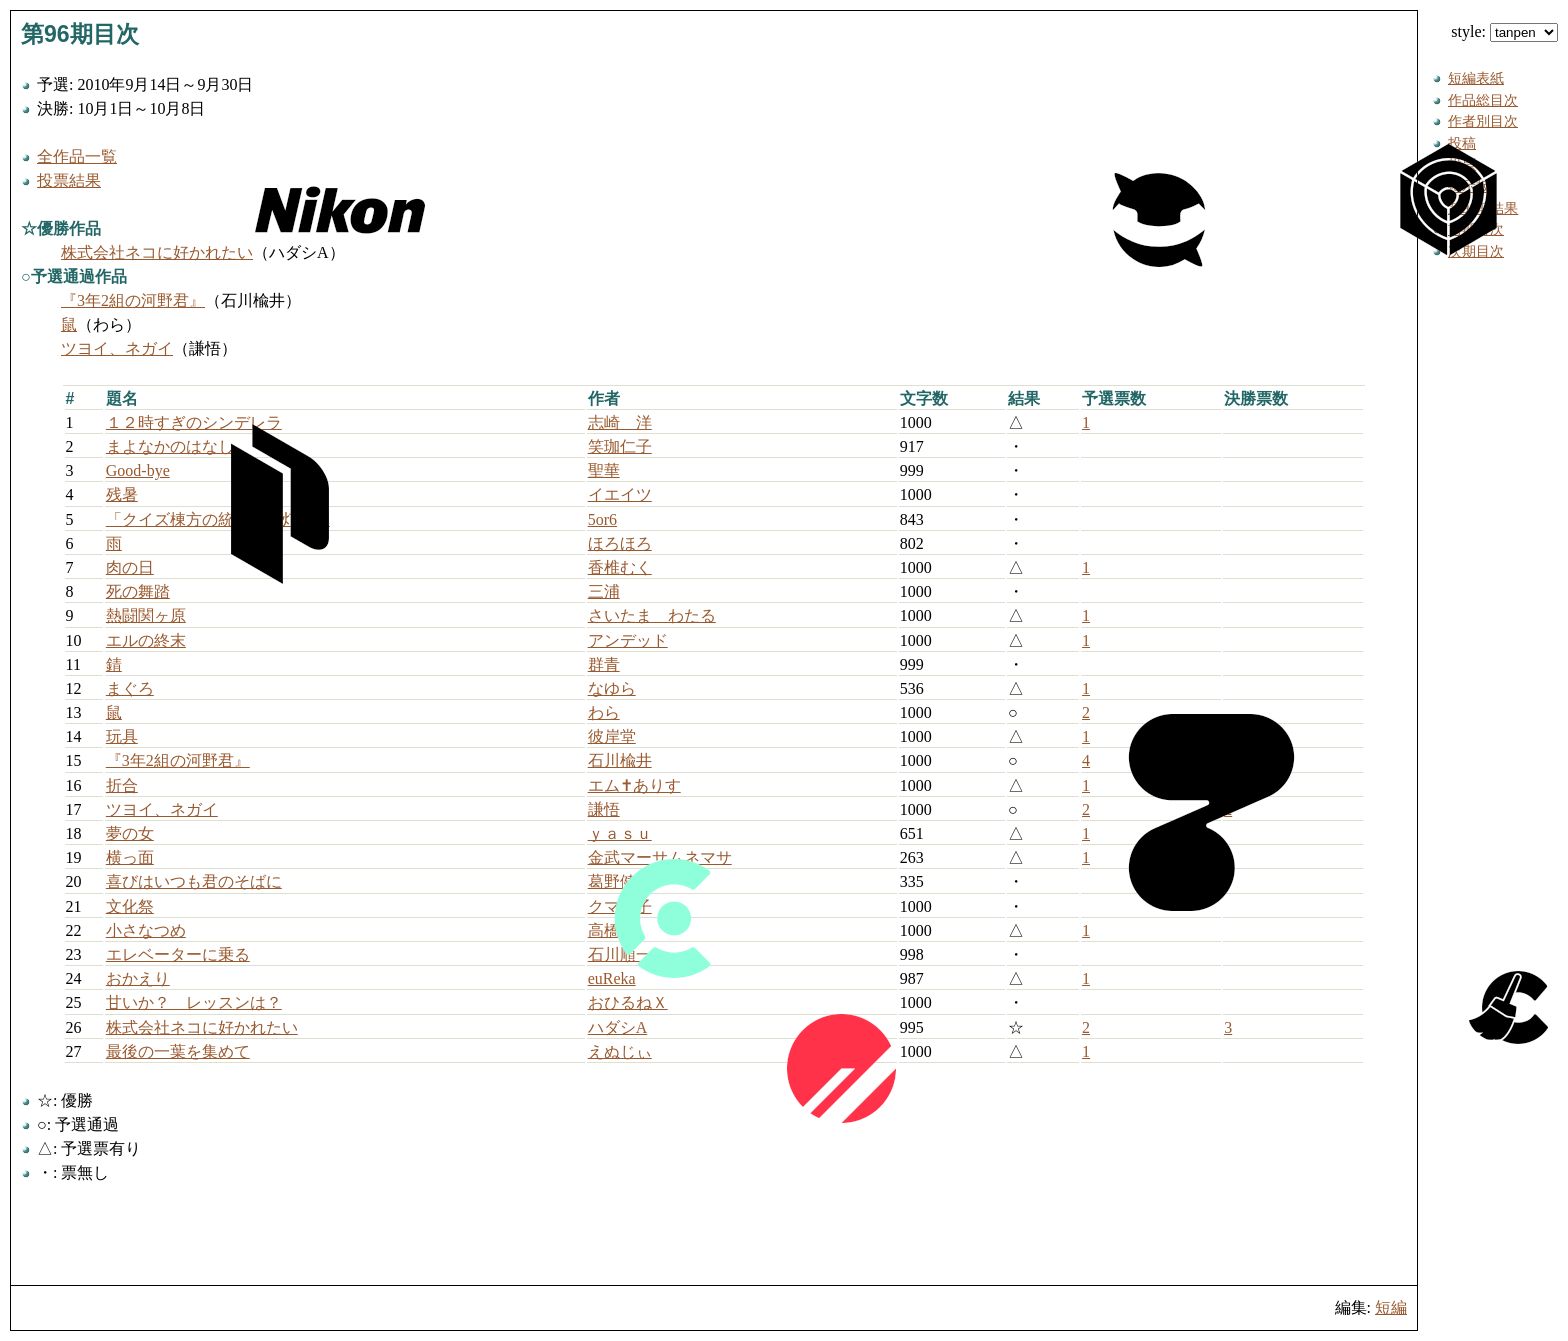  I want to click on planetscale database platform logo, so click(841, 1068).